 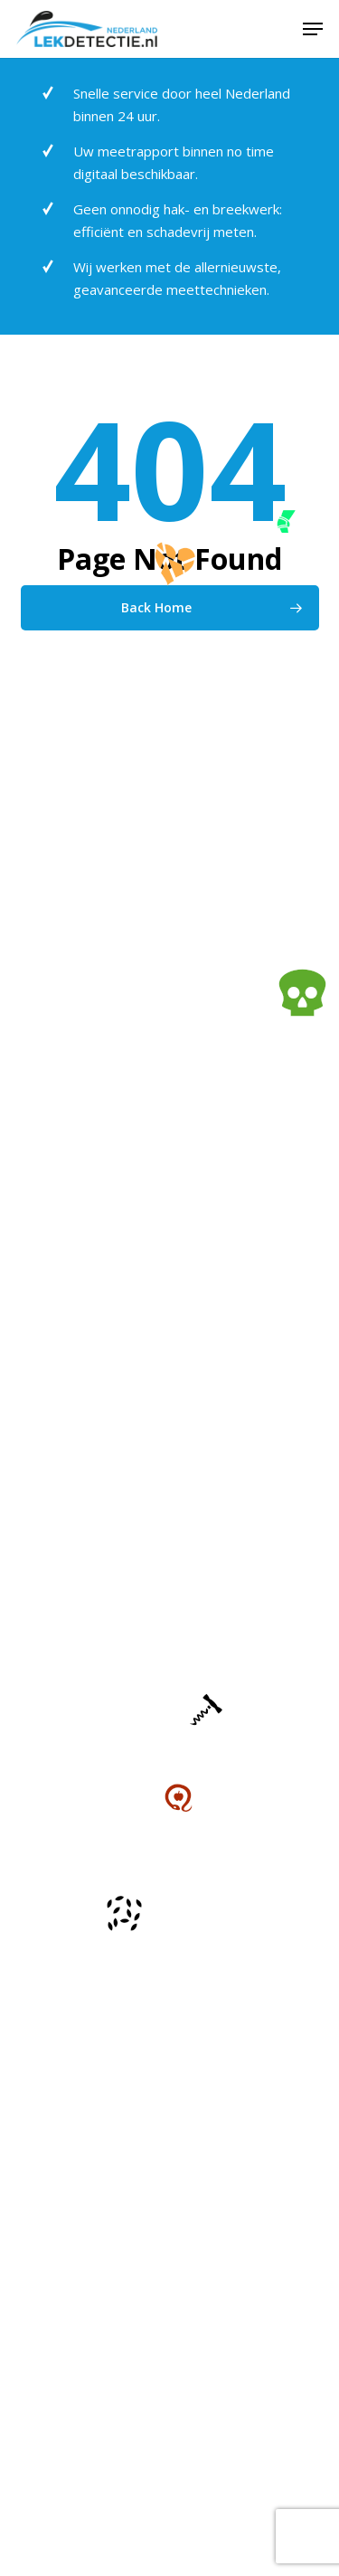 What do you see at coordinates (284, 521) in the screenshot?
I see `select elbow pad equipment for your character` at bounding box center [284, 521].